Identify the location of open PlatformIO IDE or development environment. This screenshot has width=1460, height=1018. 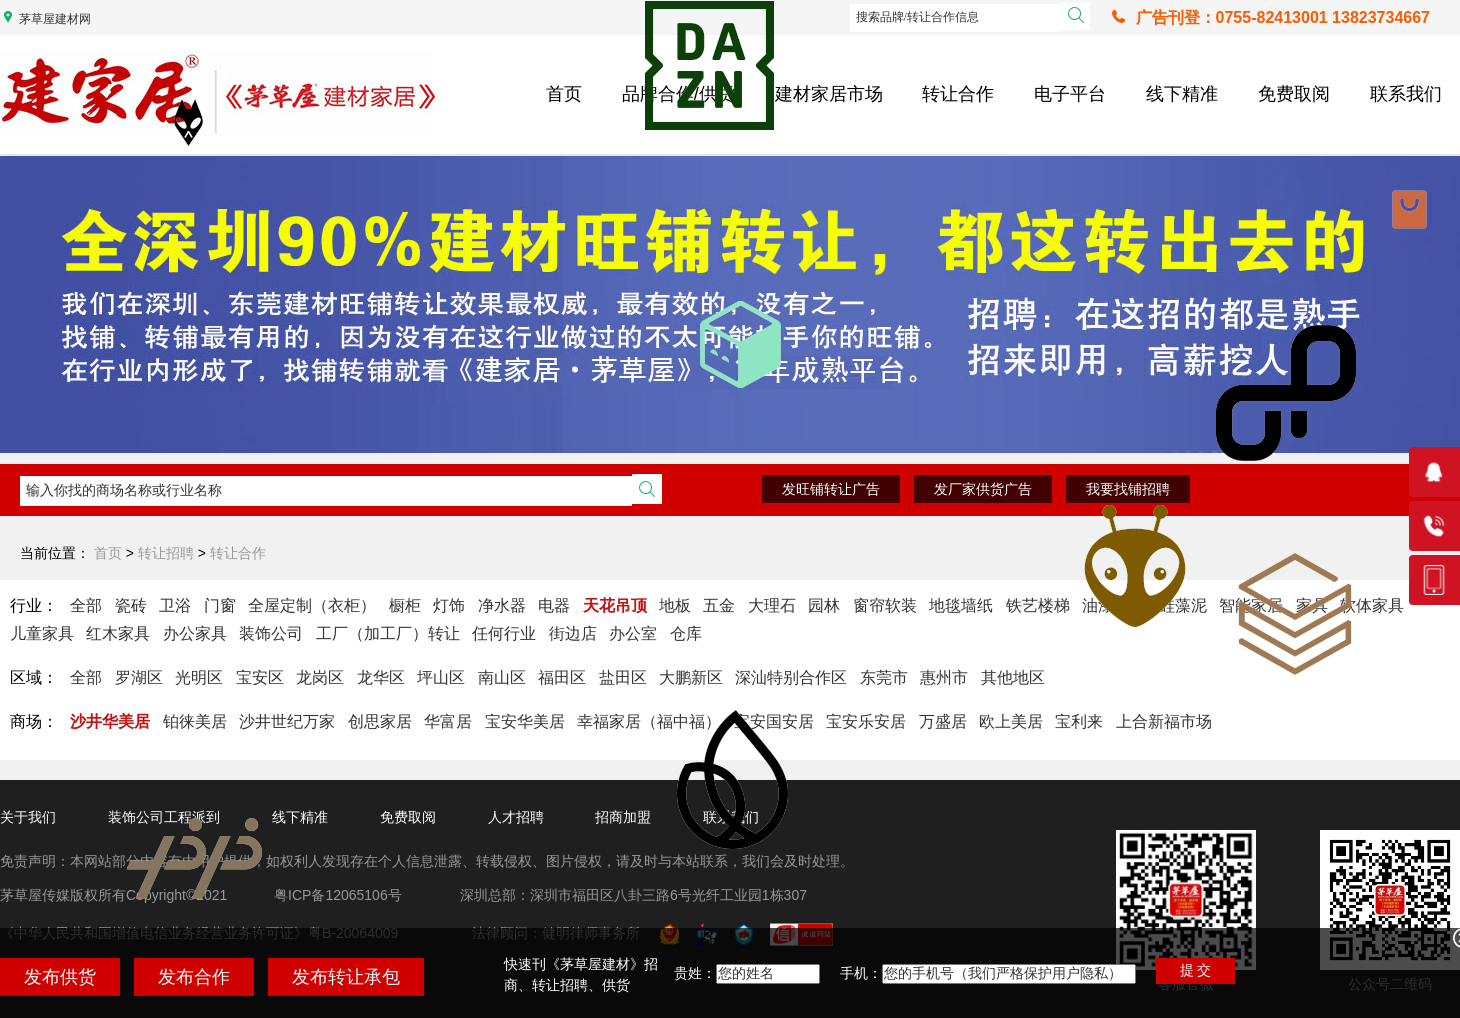
(1135, 566).